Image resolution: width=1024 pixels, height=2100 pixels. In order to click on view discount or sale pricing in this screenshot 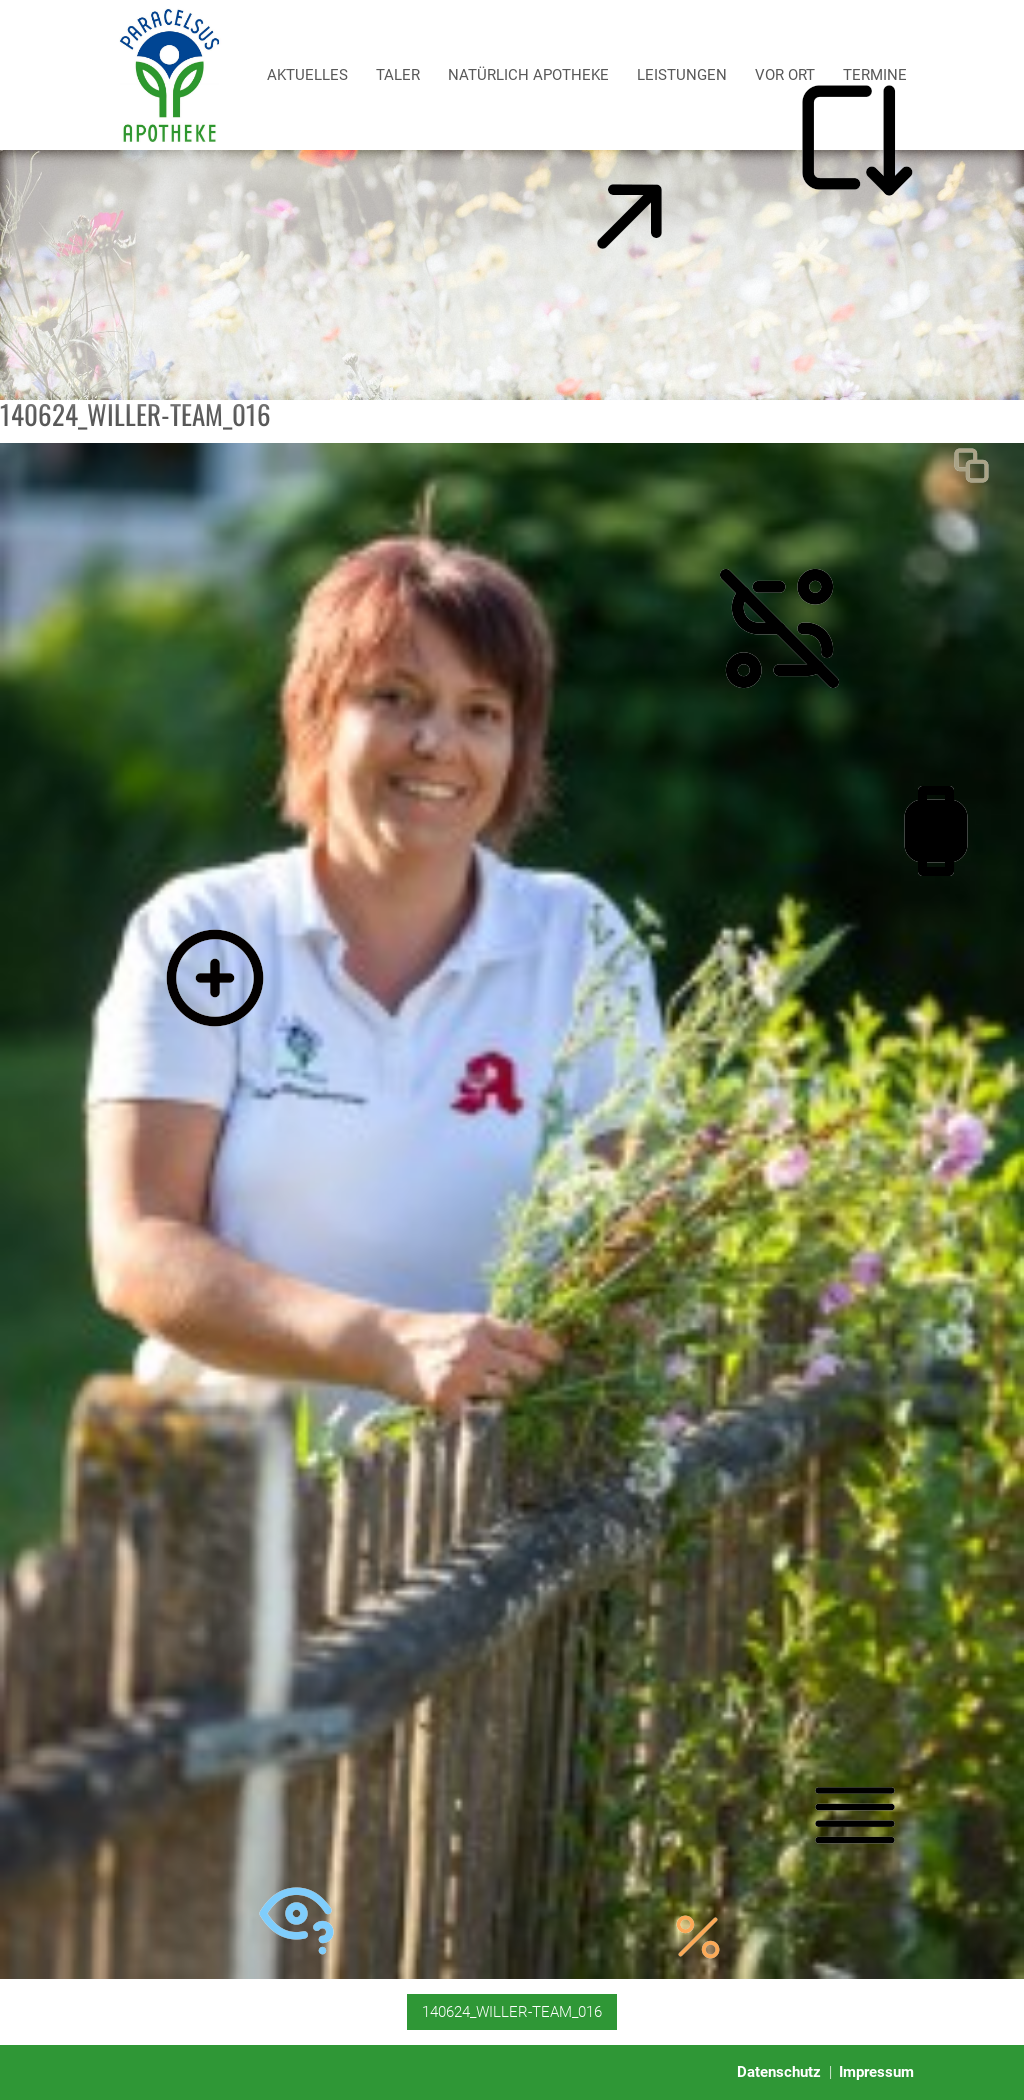, I will do `click(698, 1937)`.